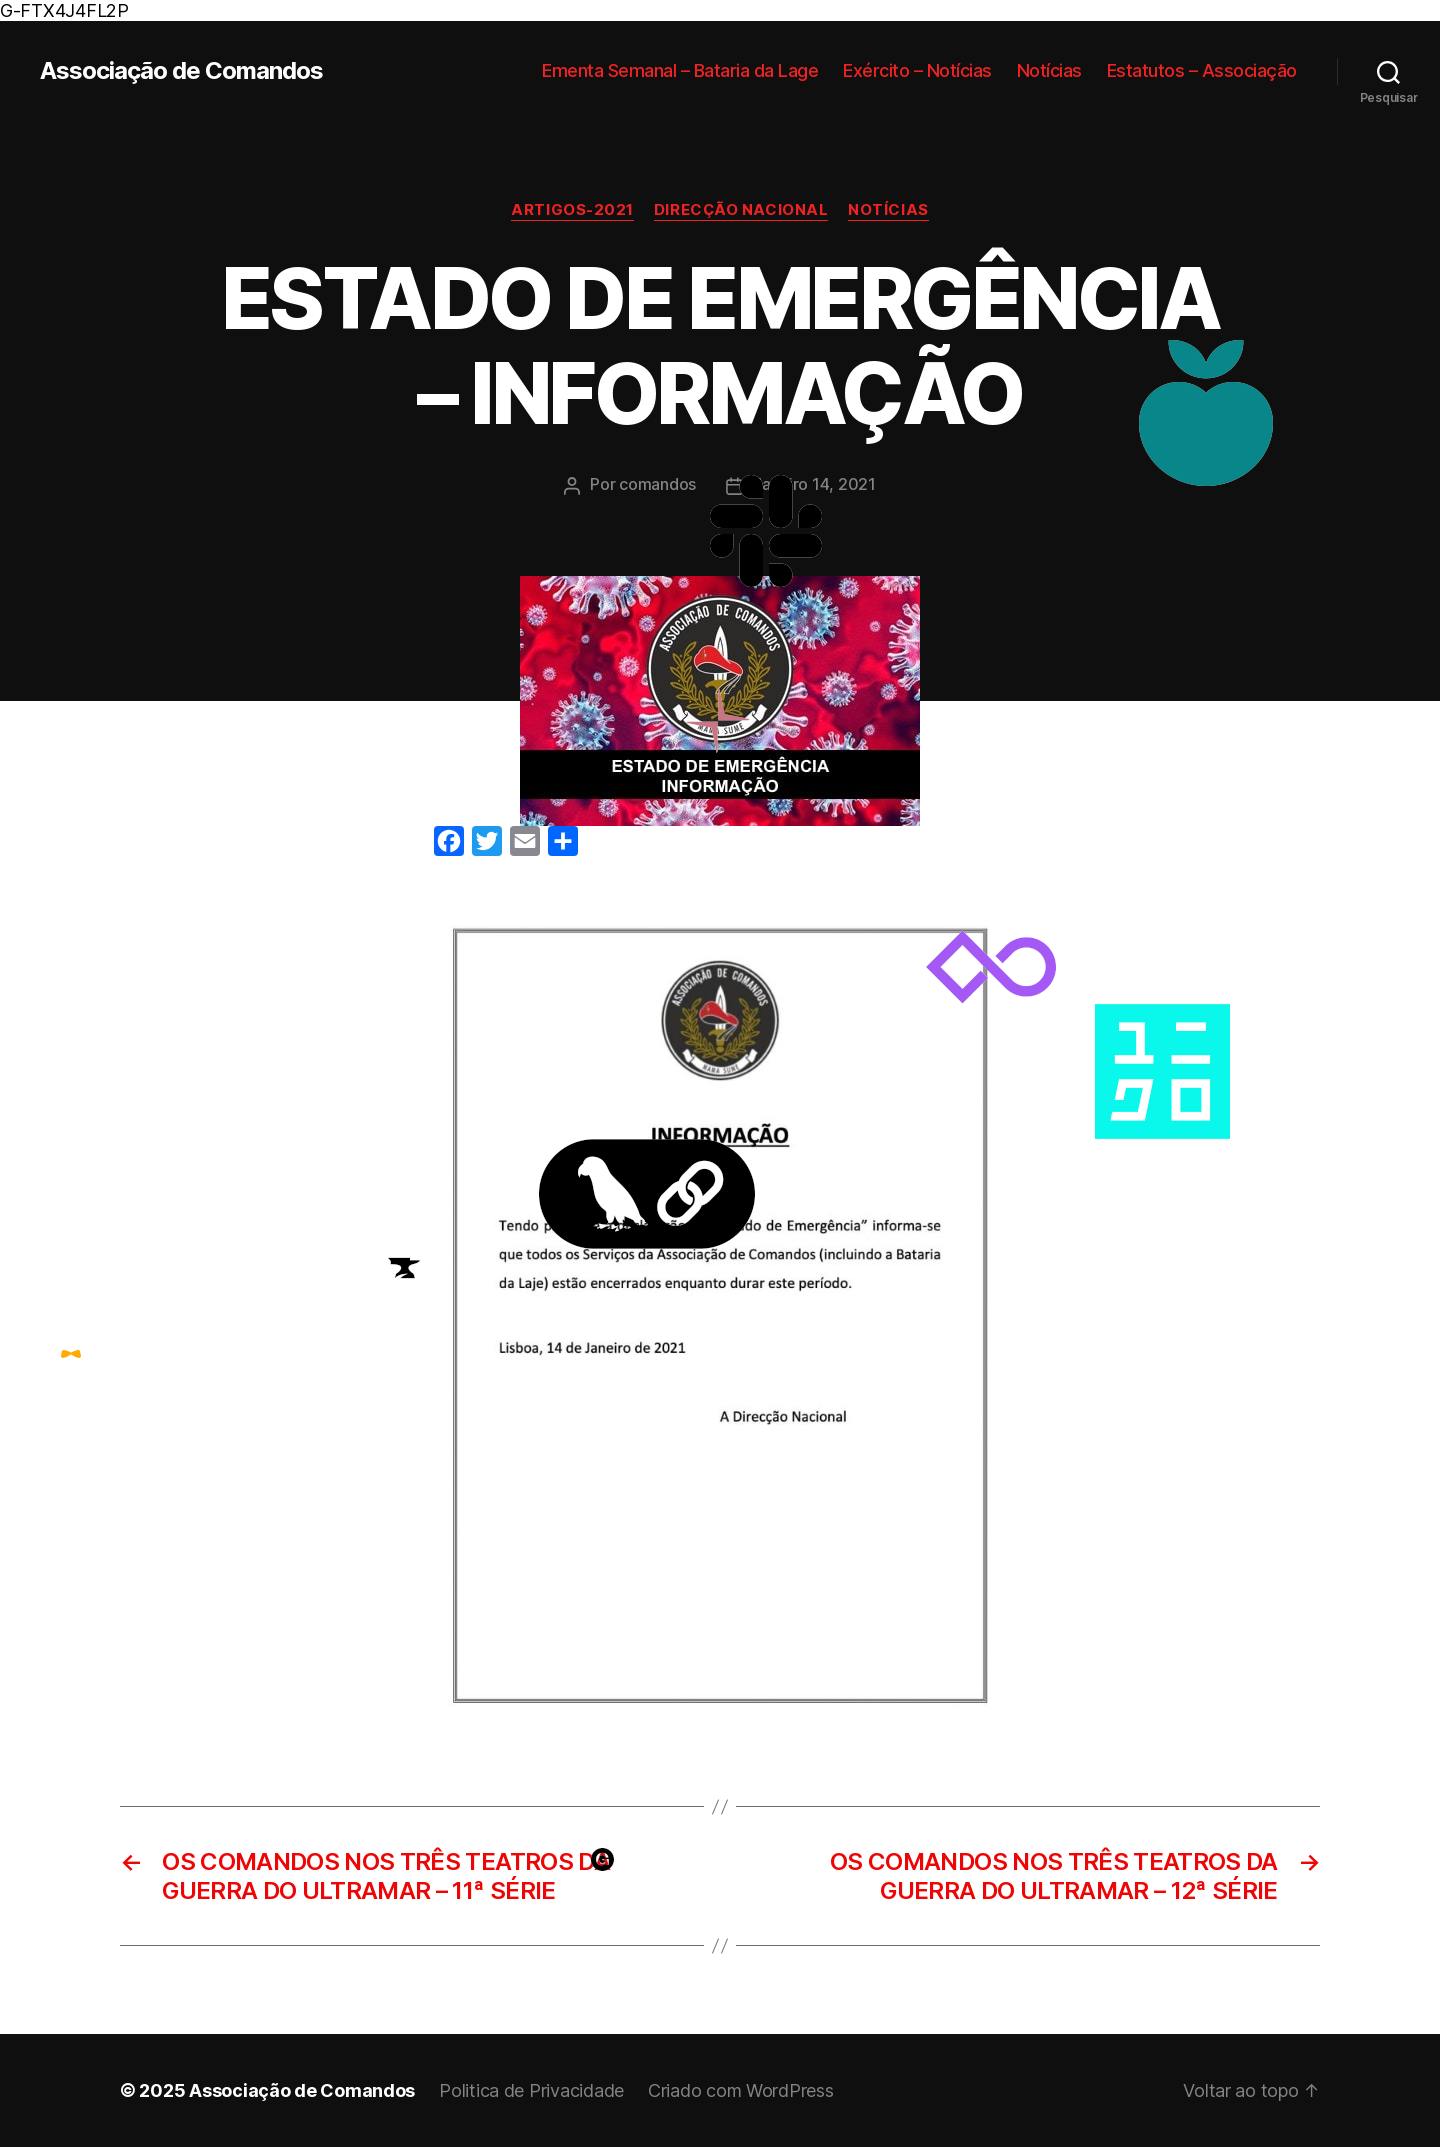 The width and height of the screenshot is (1440, 2147). What do you see at coordinates (1162, 1071) in the screenshot?
I see `visit the UNIQLO Japan website or app` at bounding box center [1162, 1071].